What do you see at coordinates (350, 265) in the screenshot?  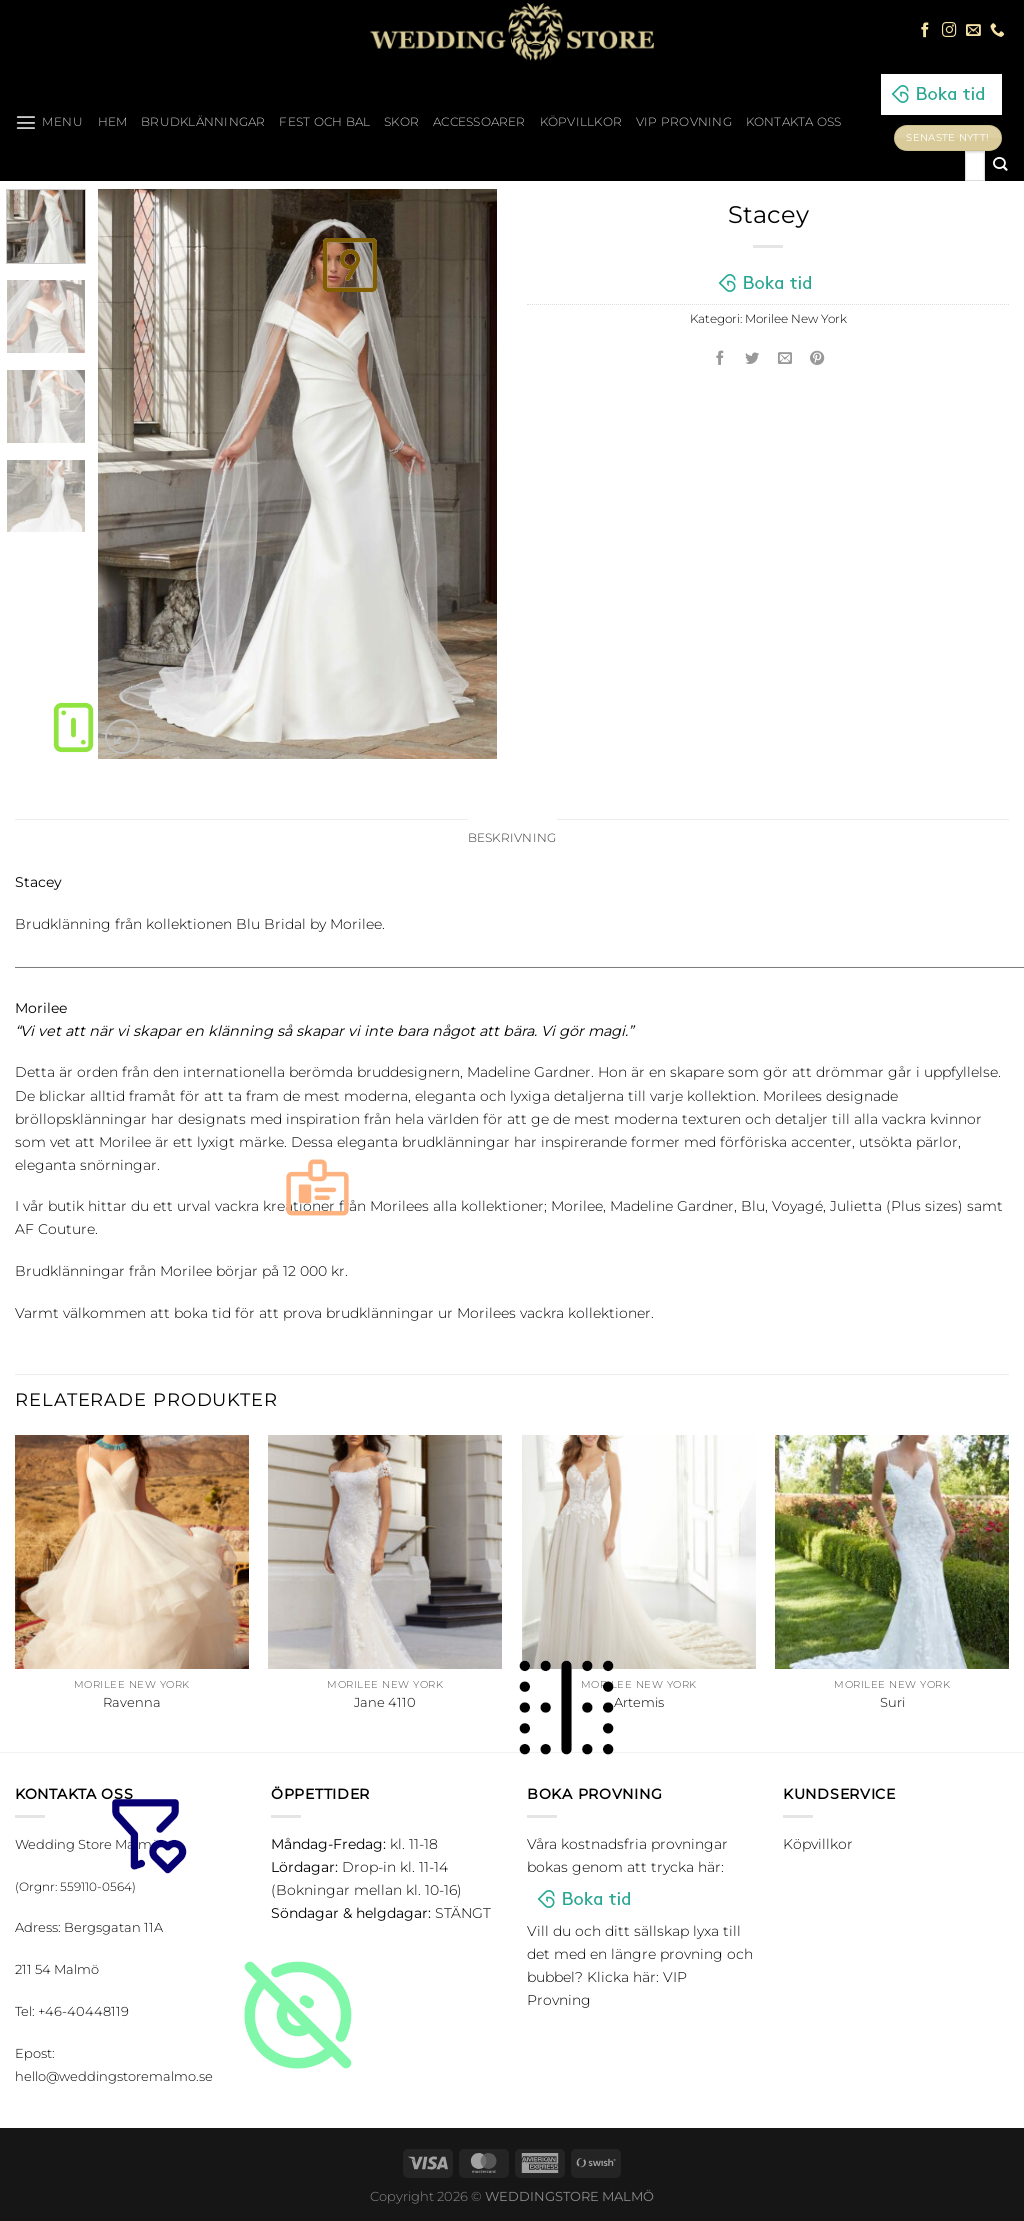 I see `select number nine` at bounding box center [350, 265].